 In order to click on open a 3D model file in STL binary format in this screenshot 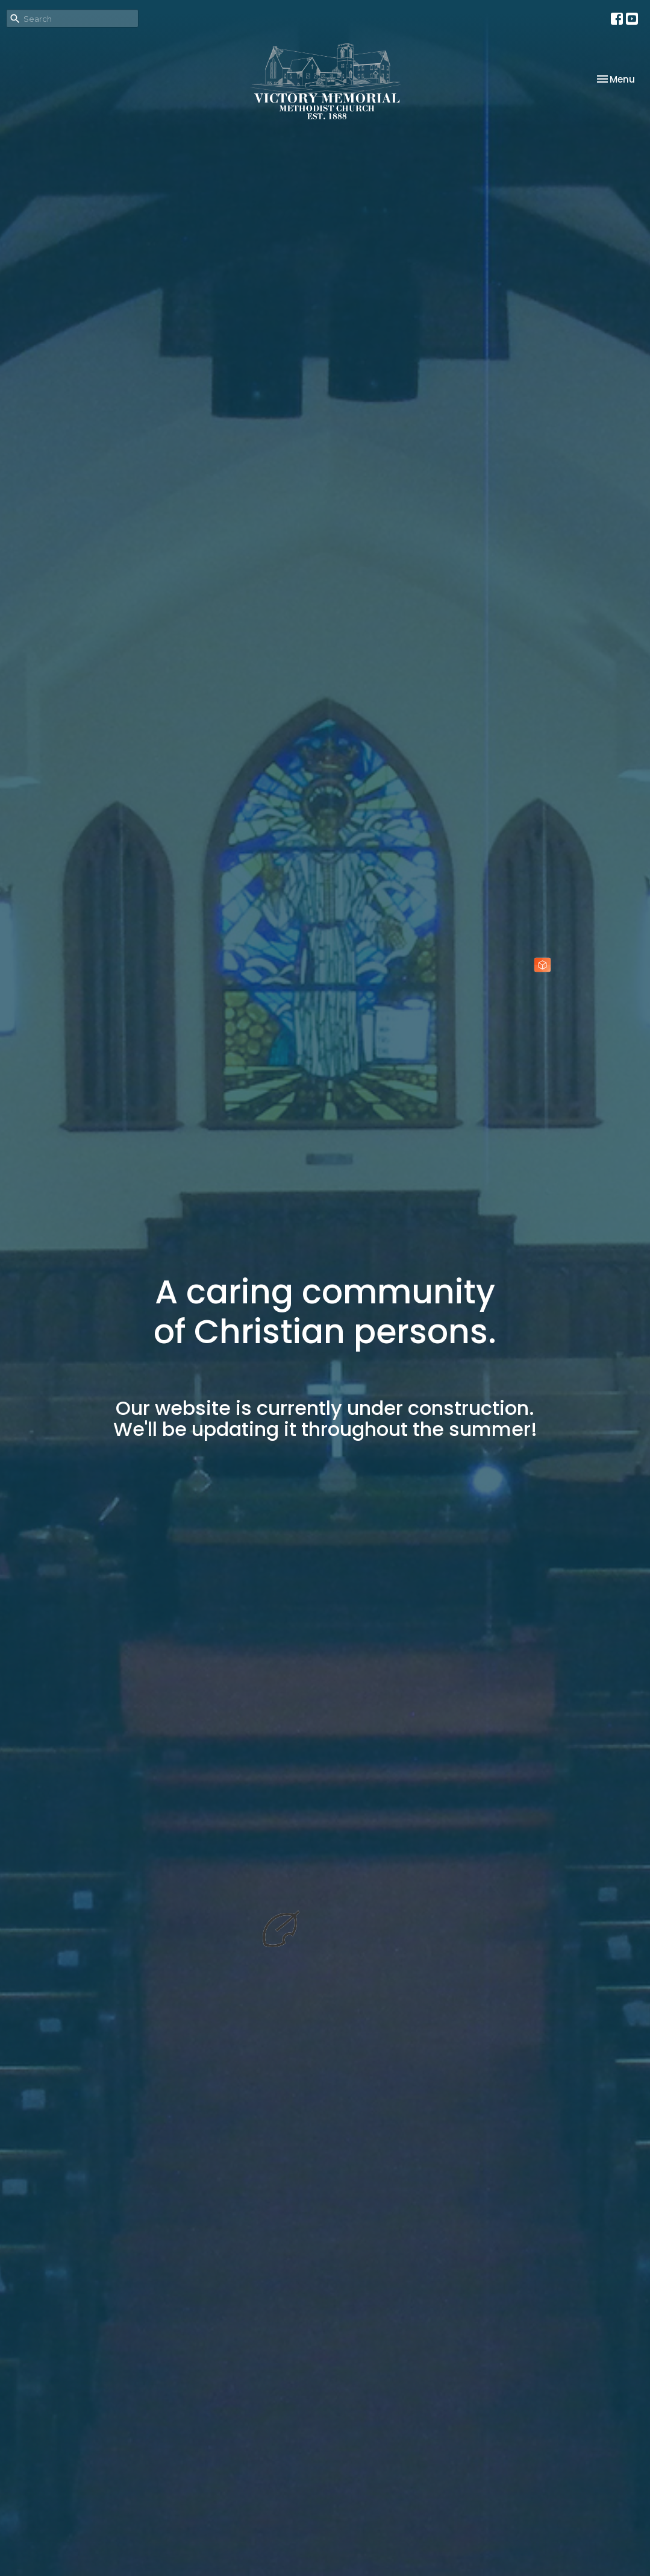, I will do `click(542, 964)`.